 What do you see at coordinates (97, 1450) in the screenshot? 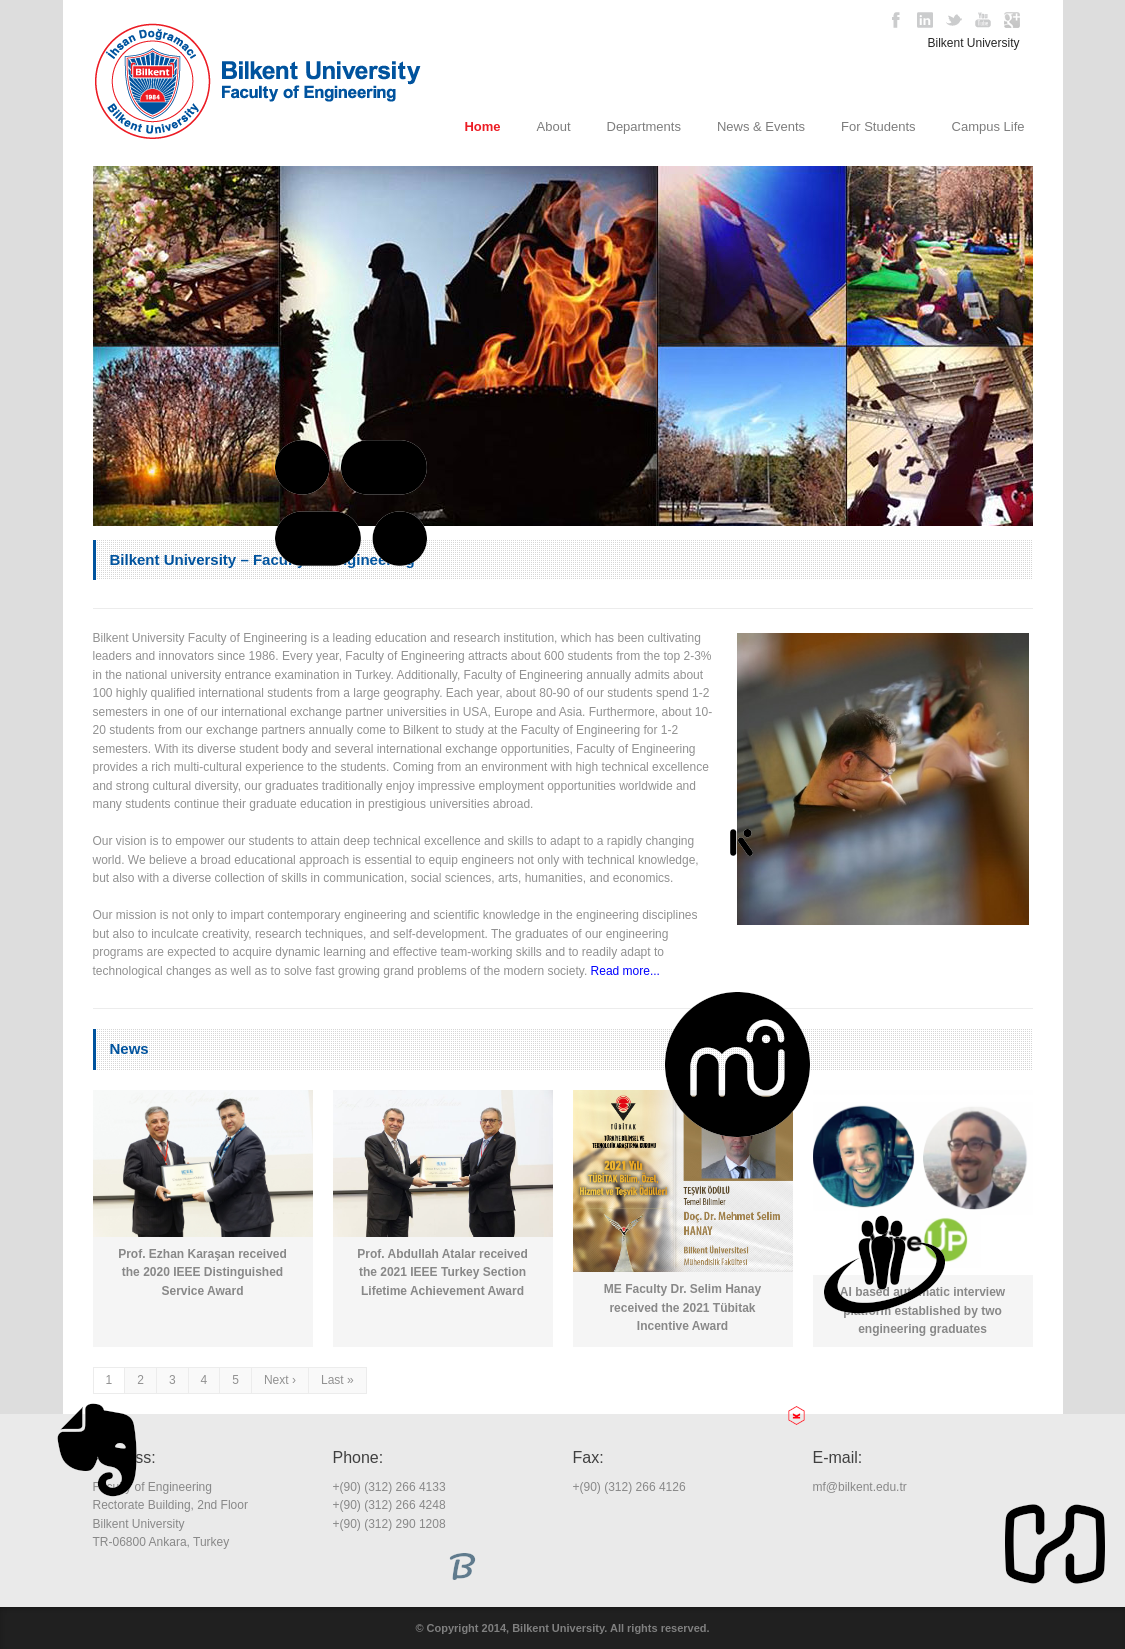
I see `open evernote app` at bounding box center [97, 1450].